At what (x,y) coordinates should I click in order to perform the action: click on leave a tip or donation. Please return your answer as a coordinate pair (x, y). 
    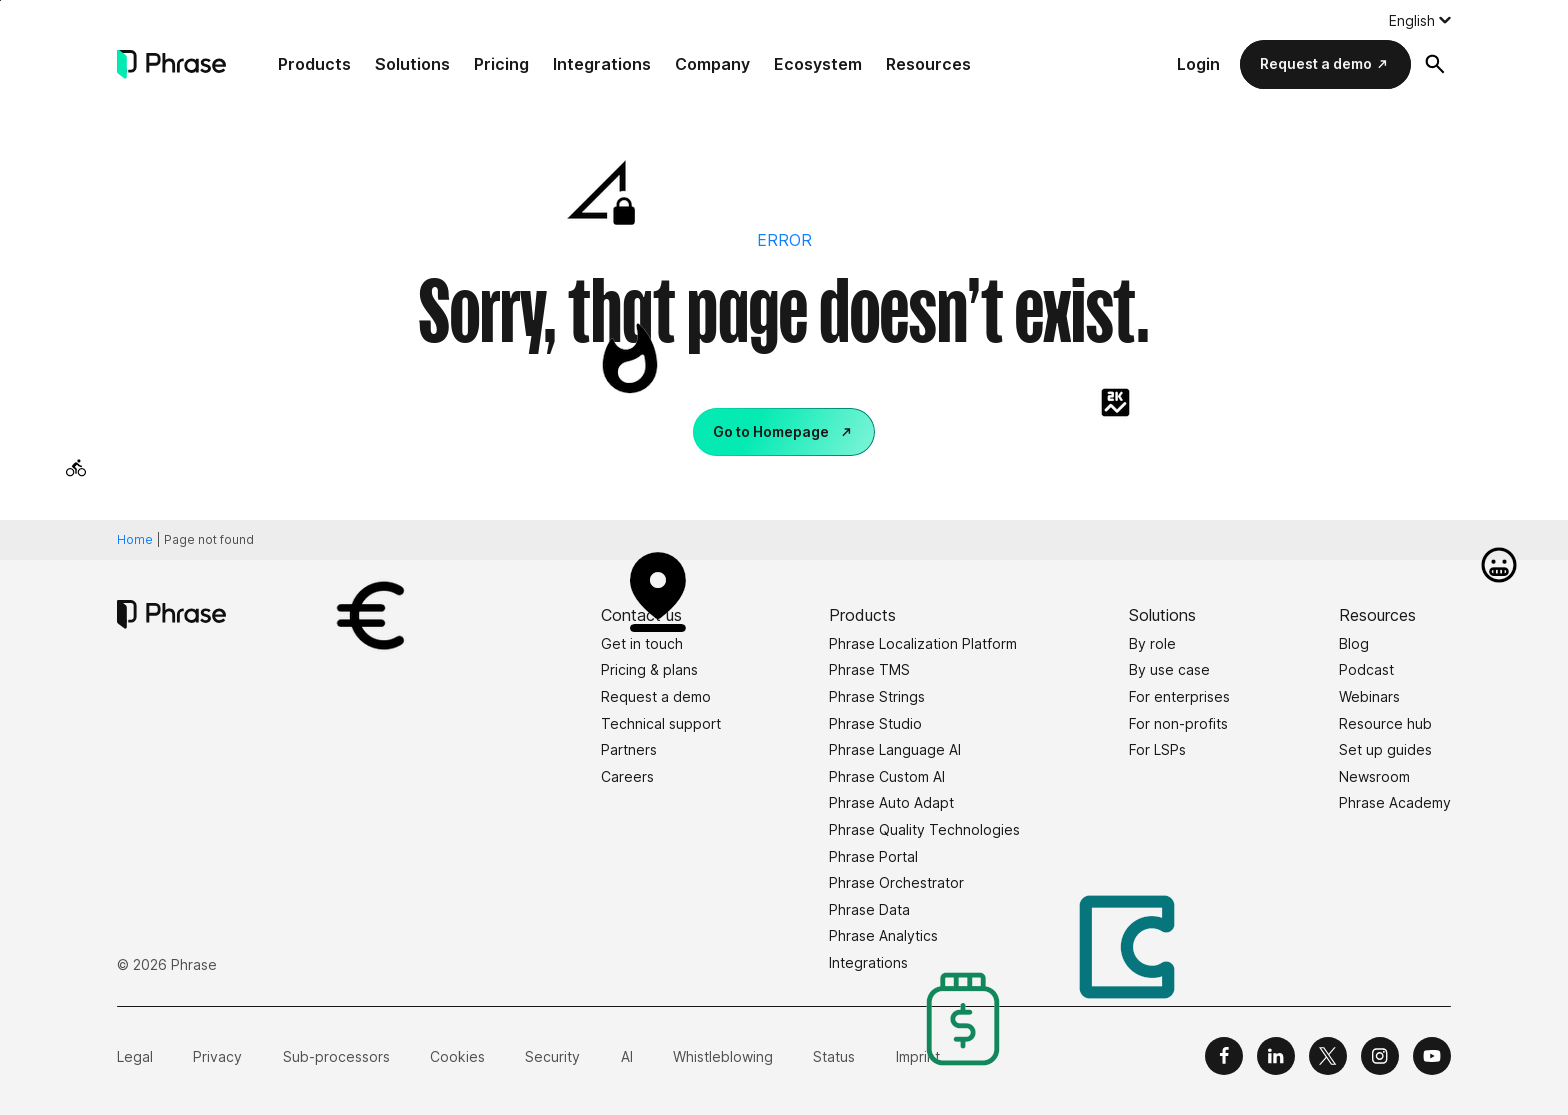
    Looking at the image, I should click on (963, 1019).